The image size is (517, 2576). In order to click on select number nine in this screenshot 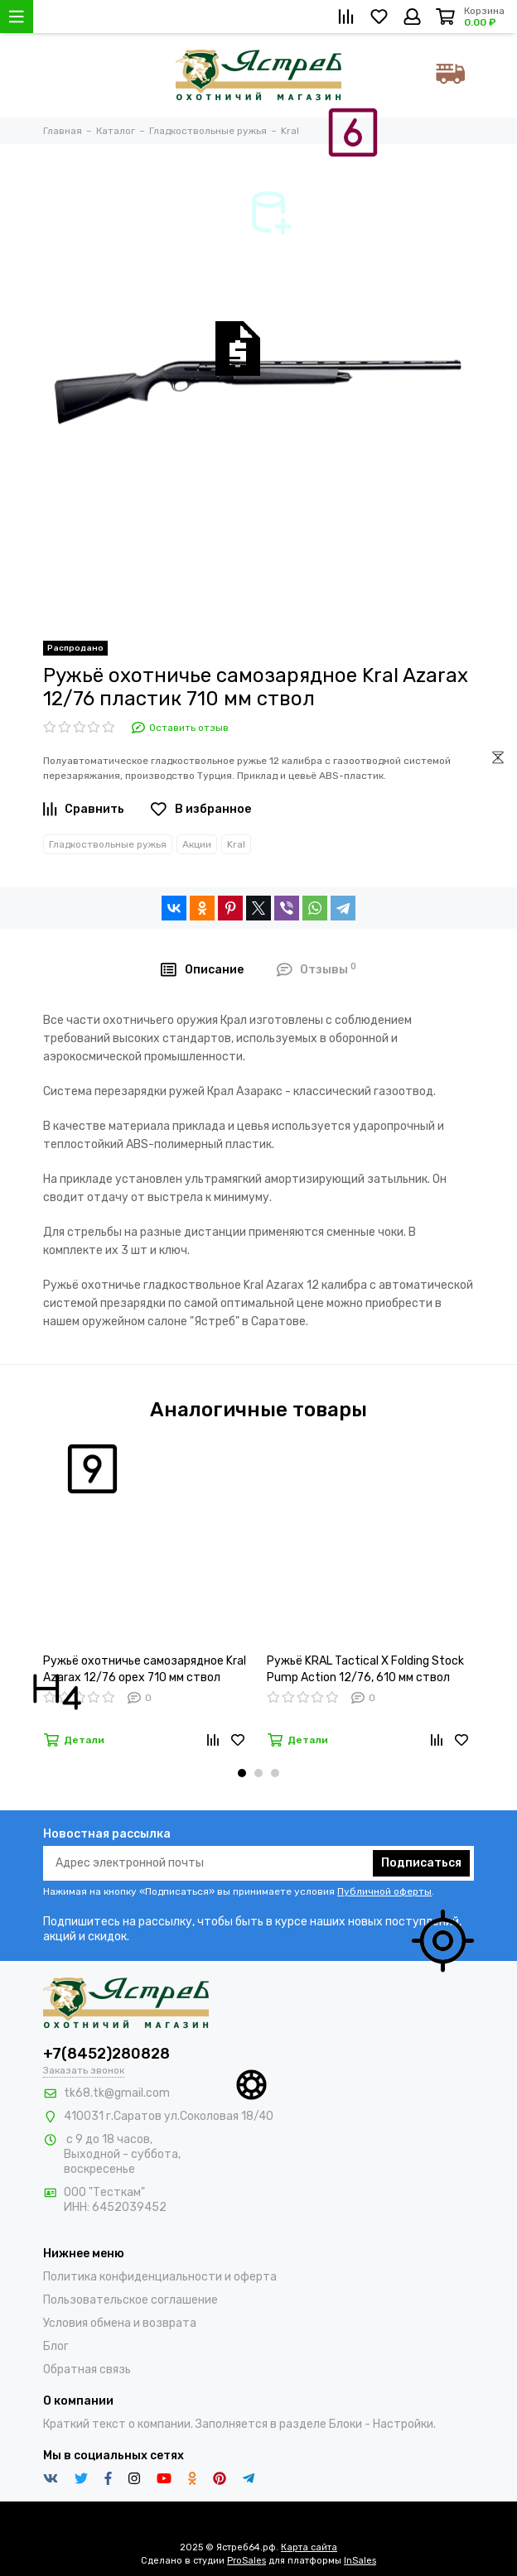, I will do `click(92, 1468)`.